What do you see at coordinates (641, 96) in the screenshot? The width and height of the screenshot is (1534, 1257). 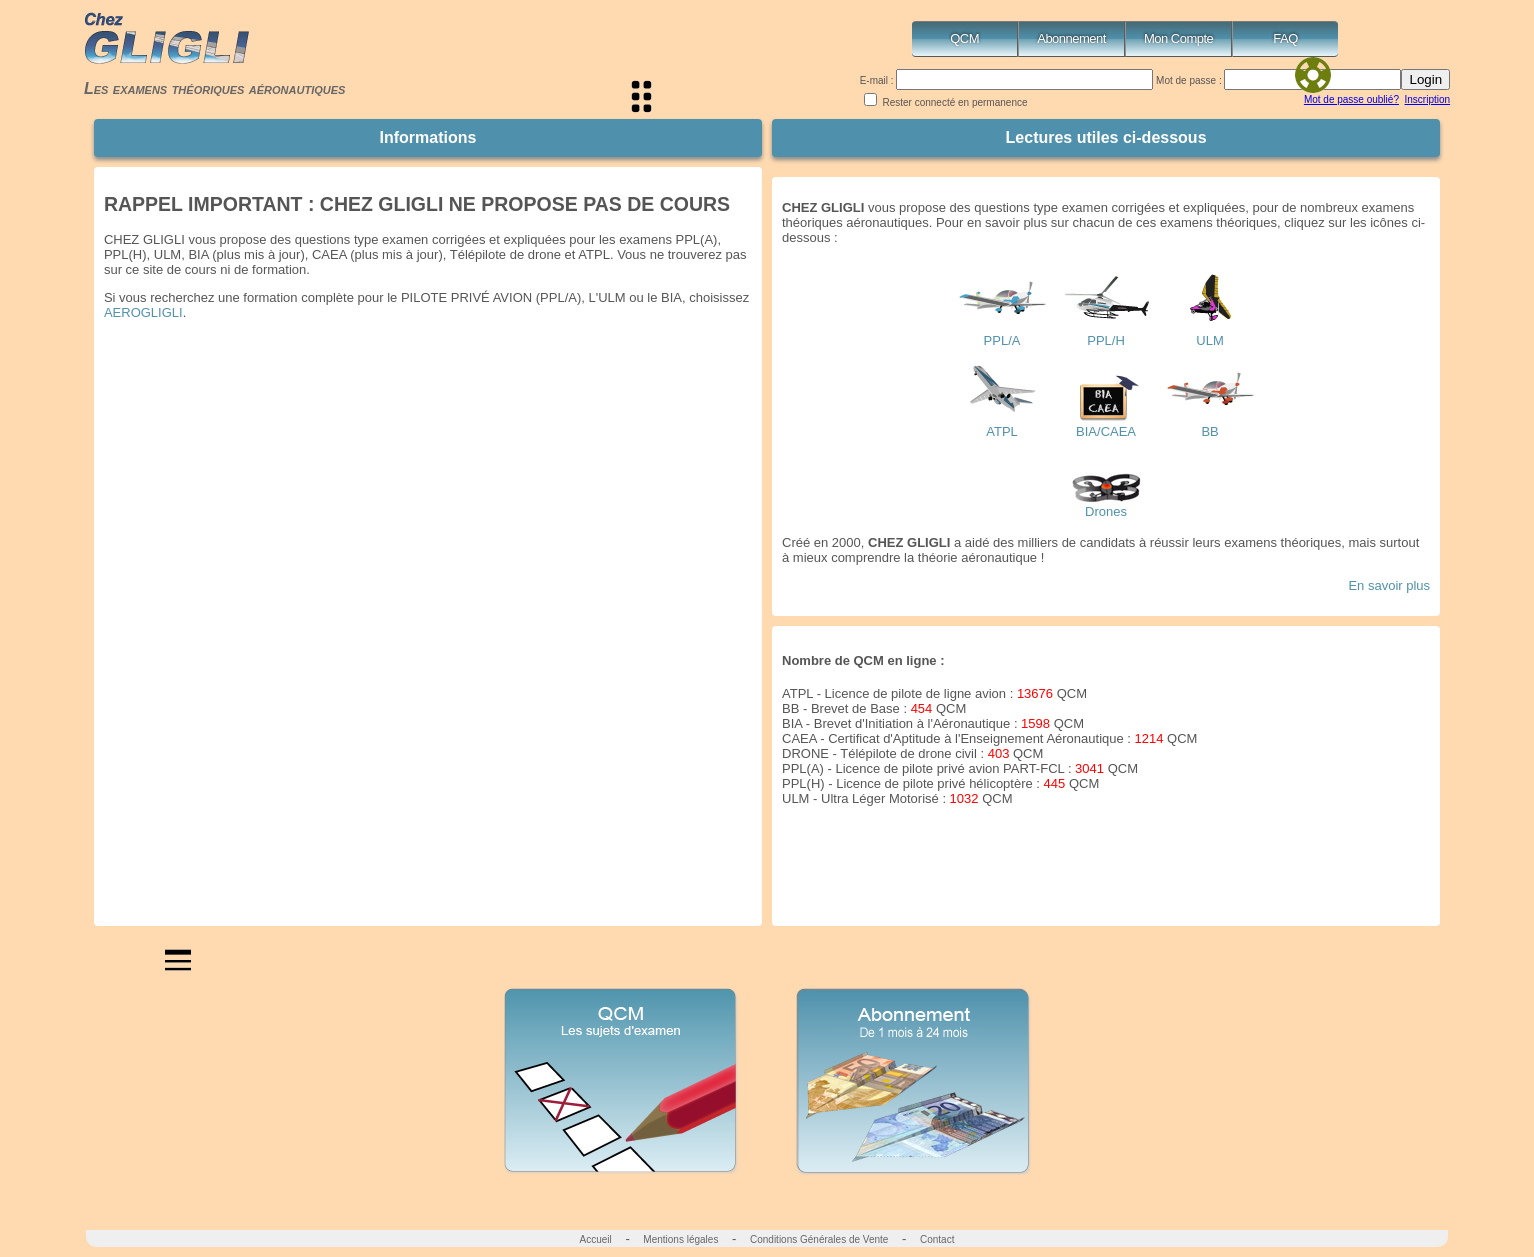 I see `toggle grid view layout` at bounding box center [641, 96].